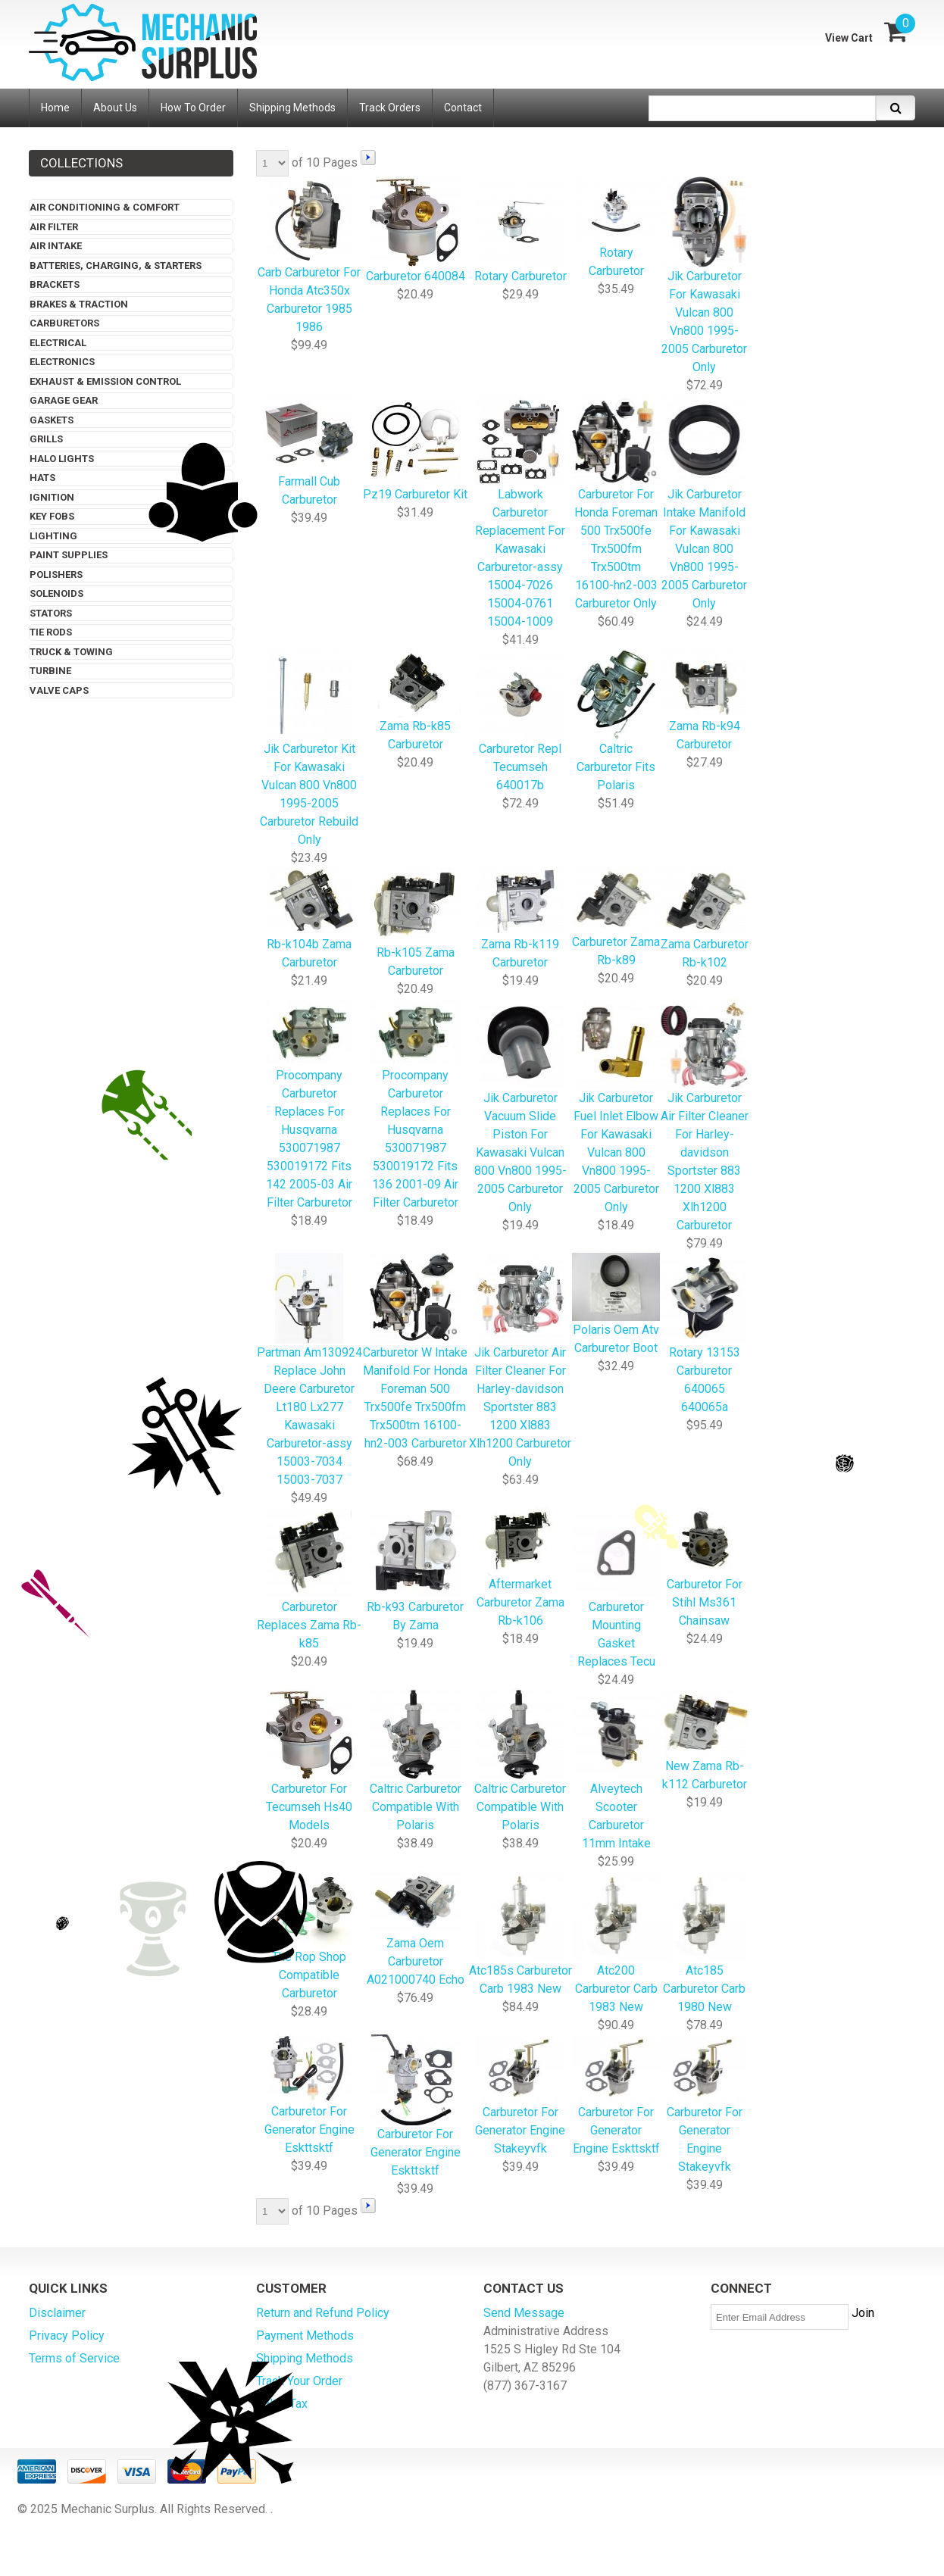 Image resolution: width=944 pixels, height=2576 pixels. I want to click on open reading mode or e-reader, so click(203, 492).